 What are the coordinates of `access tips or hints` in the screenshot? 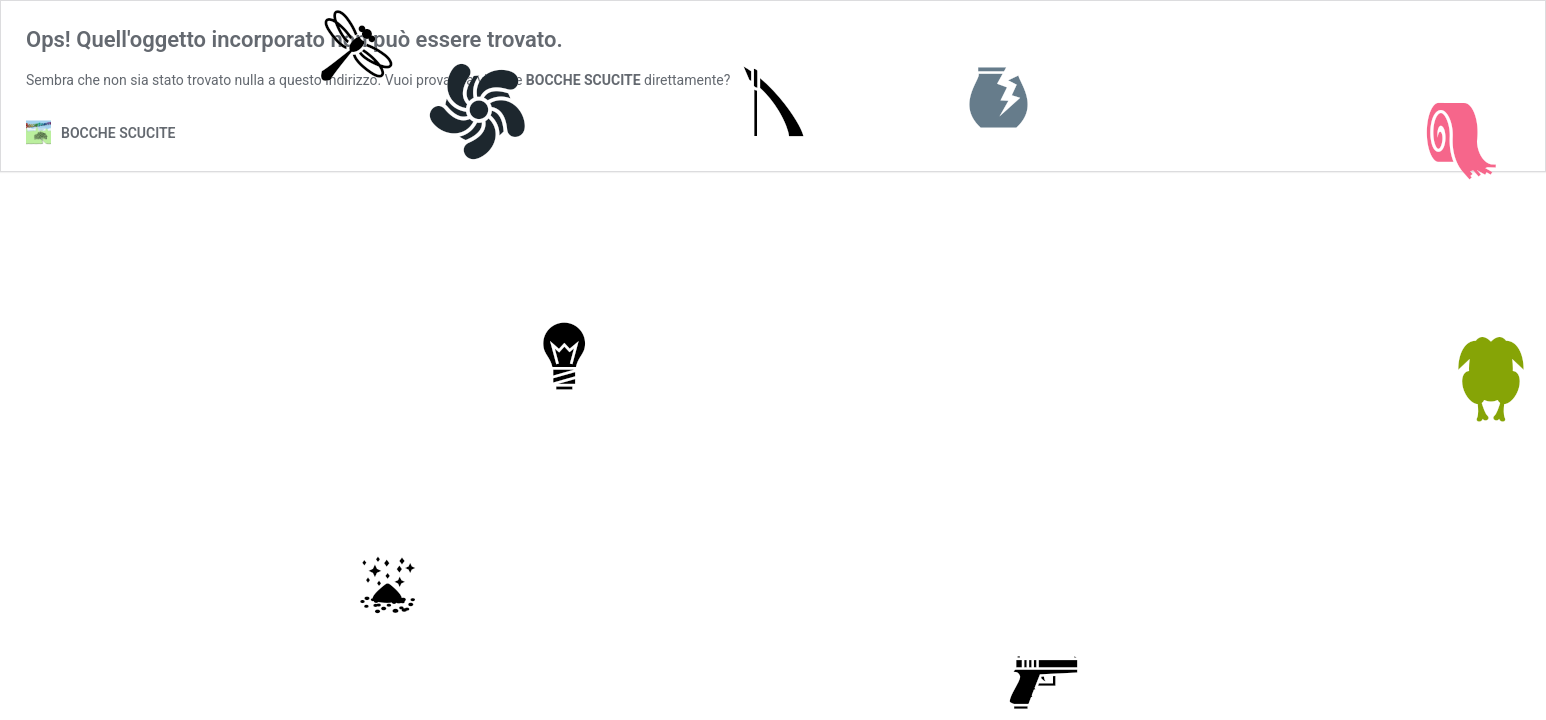 It's located at (565, 356).